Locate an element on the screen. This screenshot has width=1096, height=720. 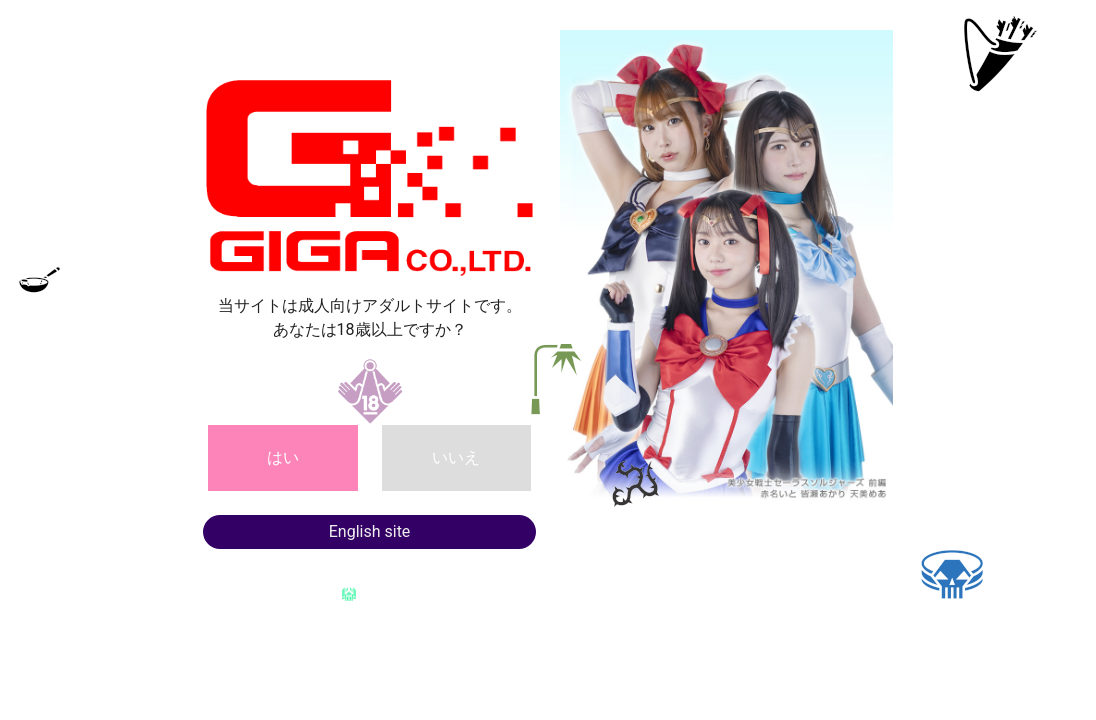
access organ or church music settings is located at coordinates (349, 594).